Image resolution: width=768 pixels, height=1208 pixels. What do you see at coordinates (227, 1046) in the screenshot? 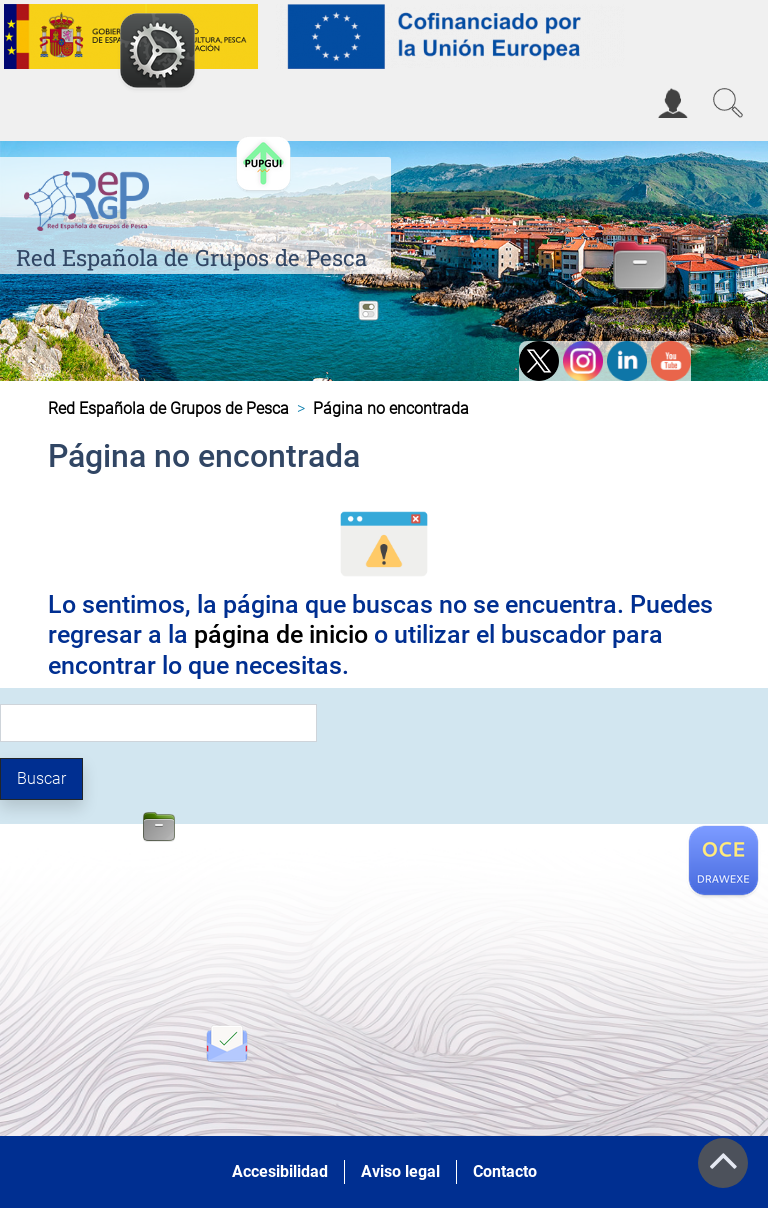
I see `mark email as not junk or spam` at bounding box center [227, 1046].